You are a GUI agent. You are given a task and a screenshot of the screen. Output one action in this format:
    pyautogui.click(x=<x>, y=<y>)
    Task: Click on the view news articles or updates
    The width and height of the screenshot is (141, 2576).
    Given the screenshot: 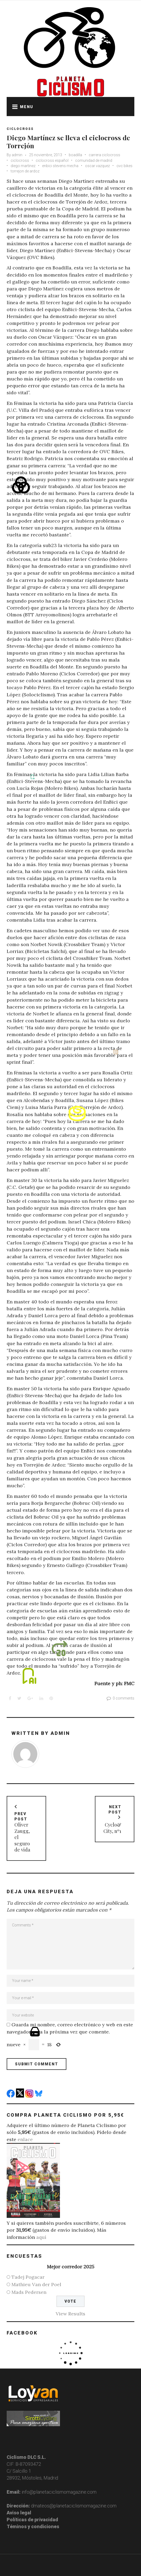 What is the action you would take?
    pyautogui.click(x=116, y=1052)
    